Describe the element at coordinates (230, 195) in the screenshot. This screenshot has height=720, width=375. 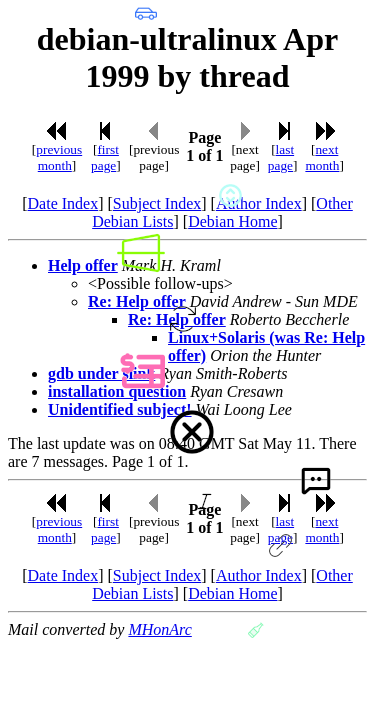
I see `expand or collapse content` at that location.